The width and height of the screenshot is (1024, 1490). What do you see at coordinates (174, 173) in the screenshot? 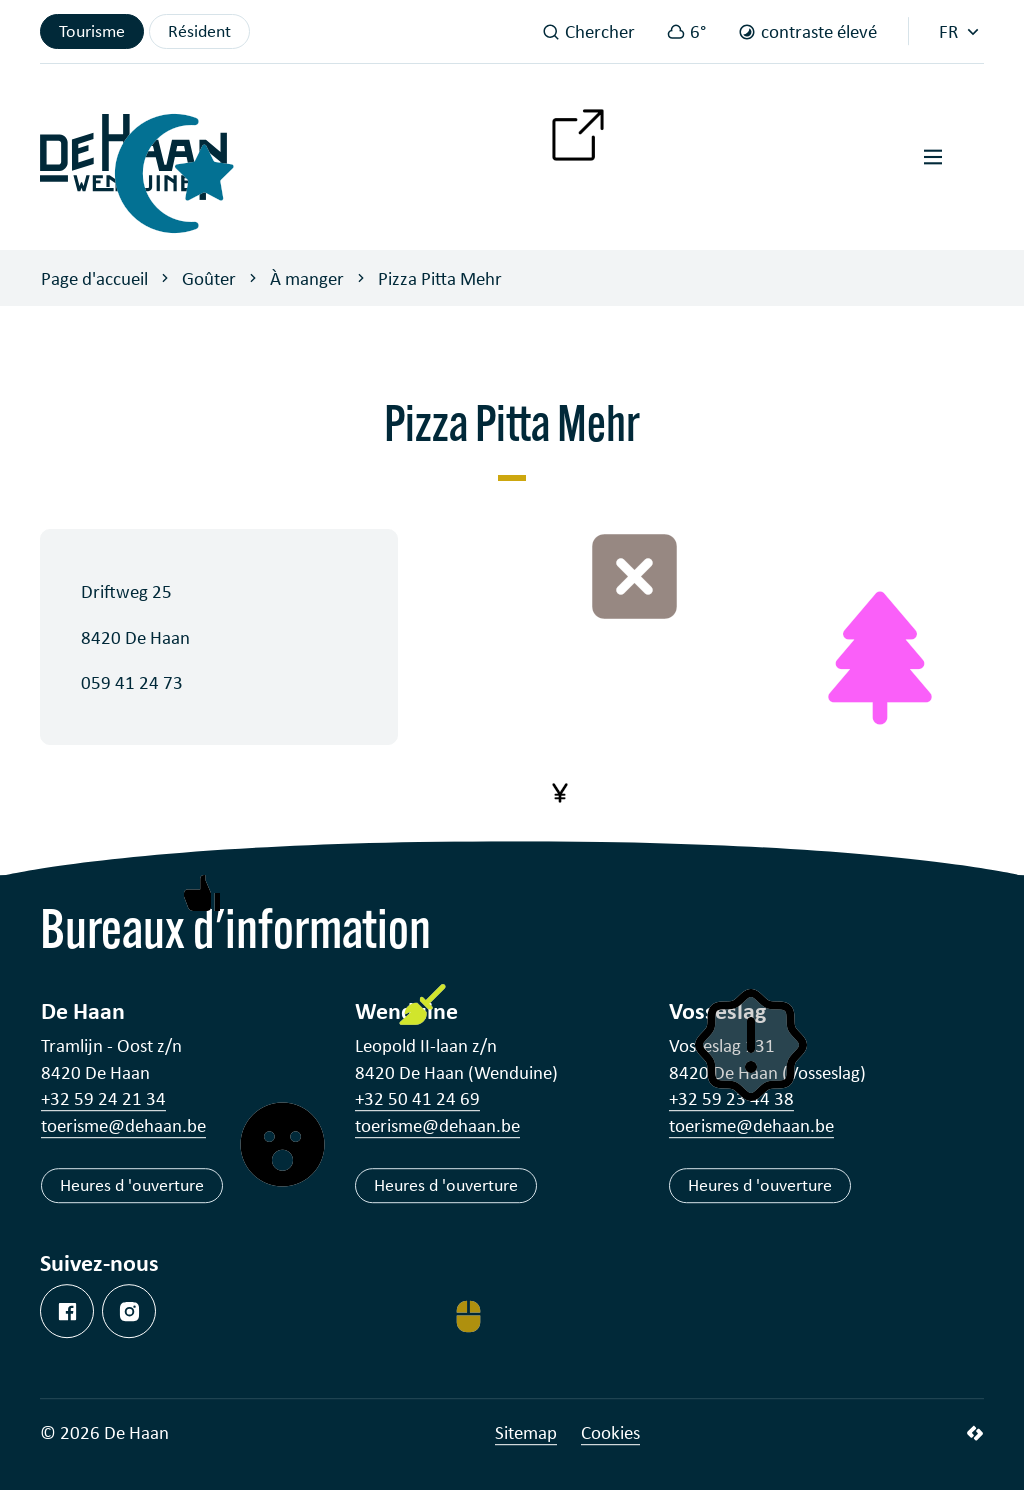
I see `indicates islamic religious content or settings` at bounding box center [174, 173].